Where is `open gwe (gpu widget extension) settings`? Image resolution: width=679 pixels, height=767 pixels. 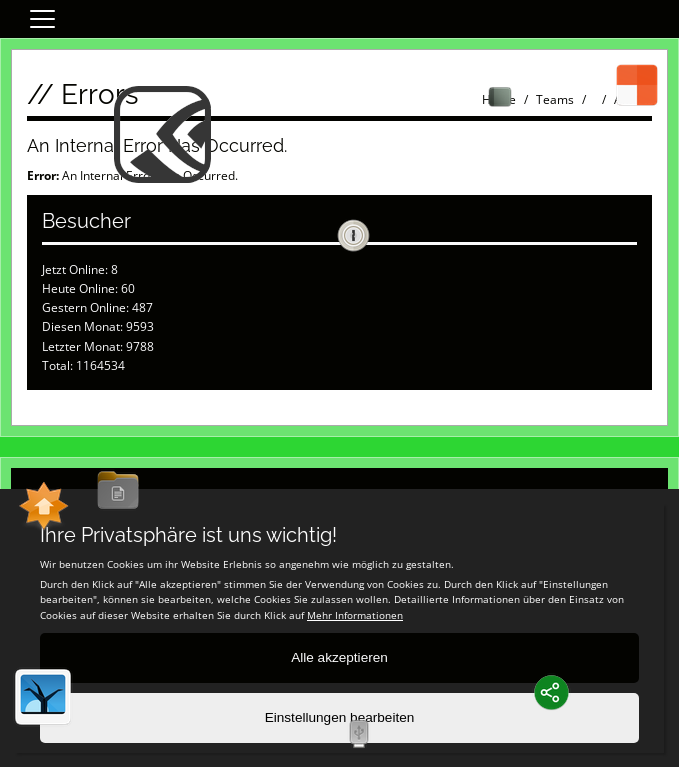
open gwe (gpu widget extension) settings is located at coordinates (162, 134).